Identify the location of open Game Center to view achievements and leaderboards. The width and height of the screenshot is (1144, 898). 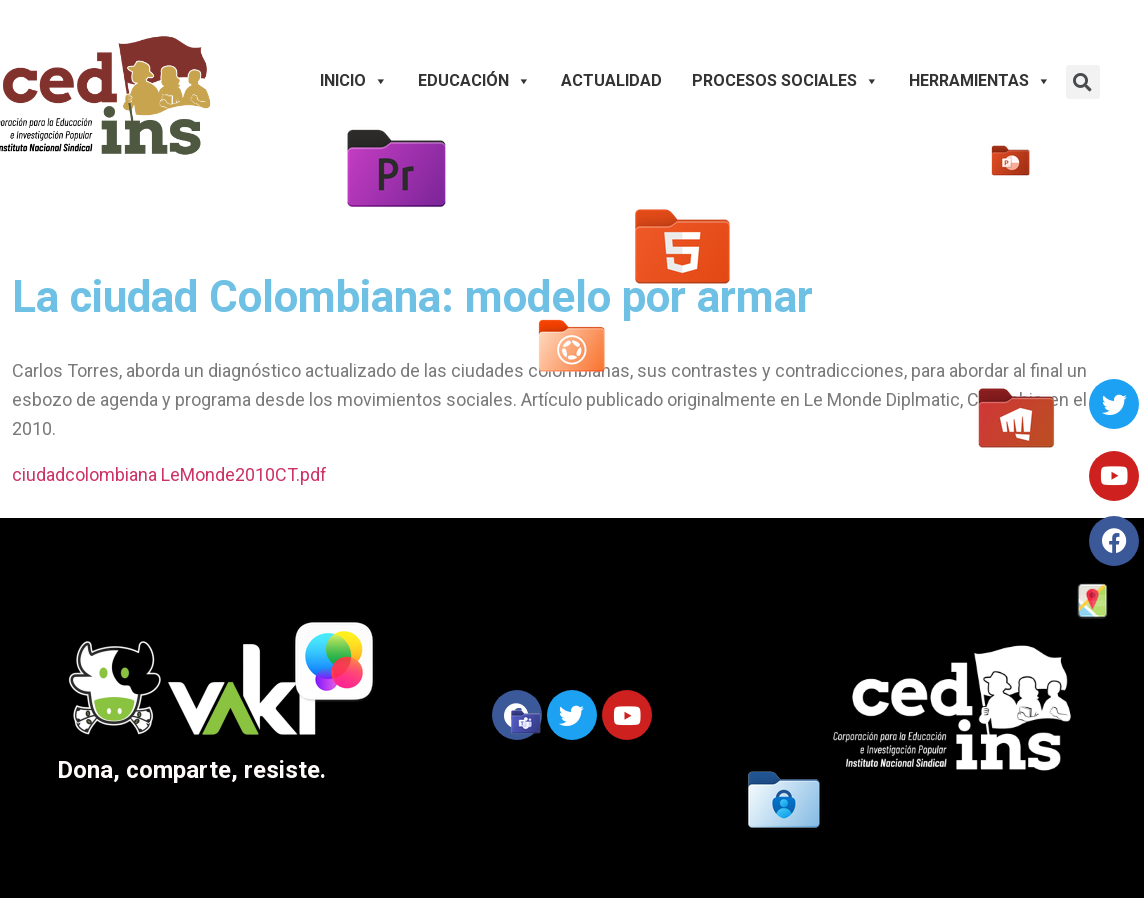
(334, 661).